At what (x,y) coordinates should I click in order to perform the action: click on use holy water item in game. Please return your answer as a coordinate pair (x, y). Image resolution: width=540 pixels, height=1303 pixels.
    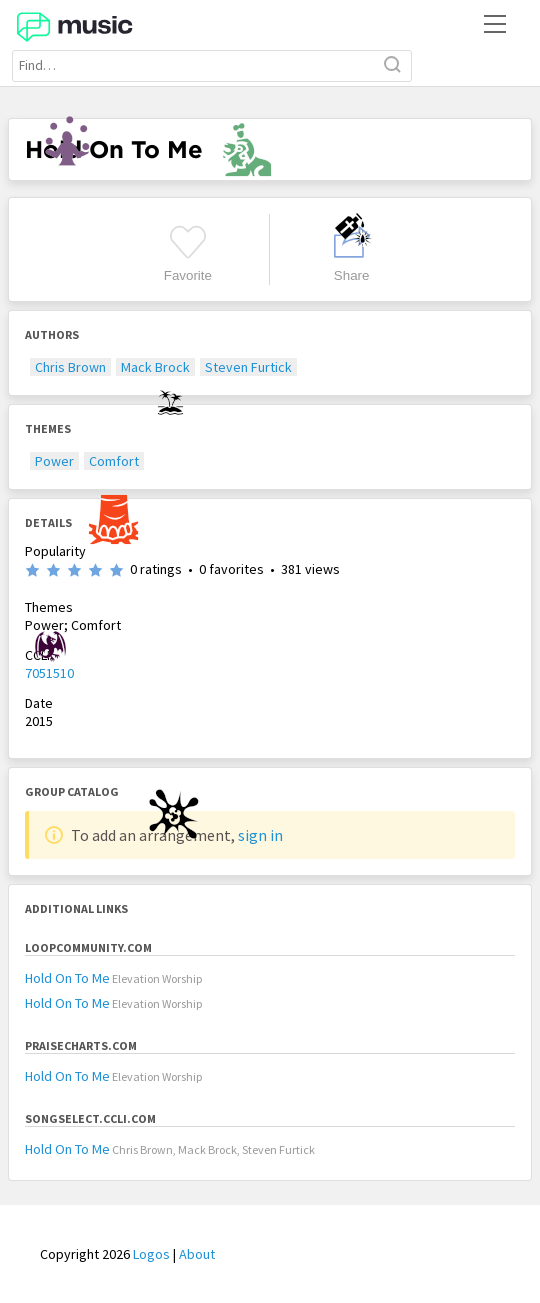
    Looking at the image, I should click on (353, 230).